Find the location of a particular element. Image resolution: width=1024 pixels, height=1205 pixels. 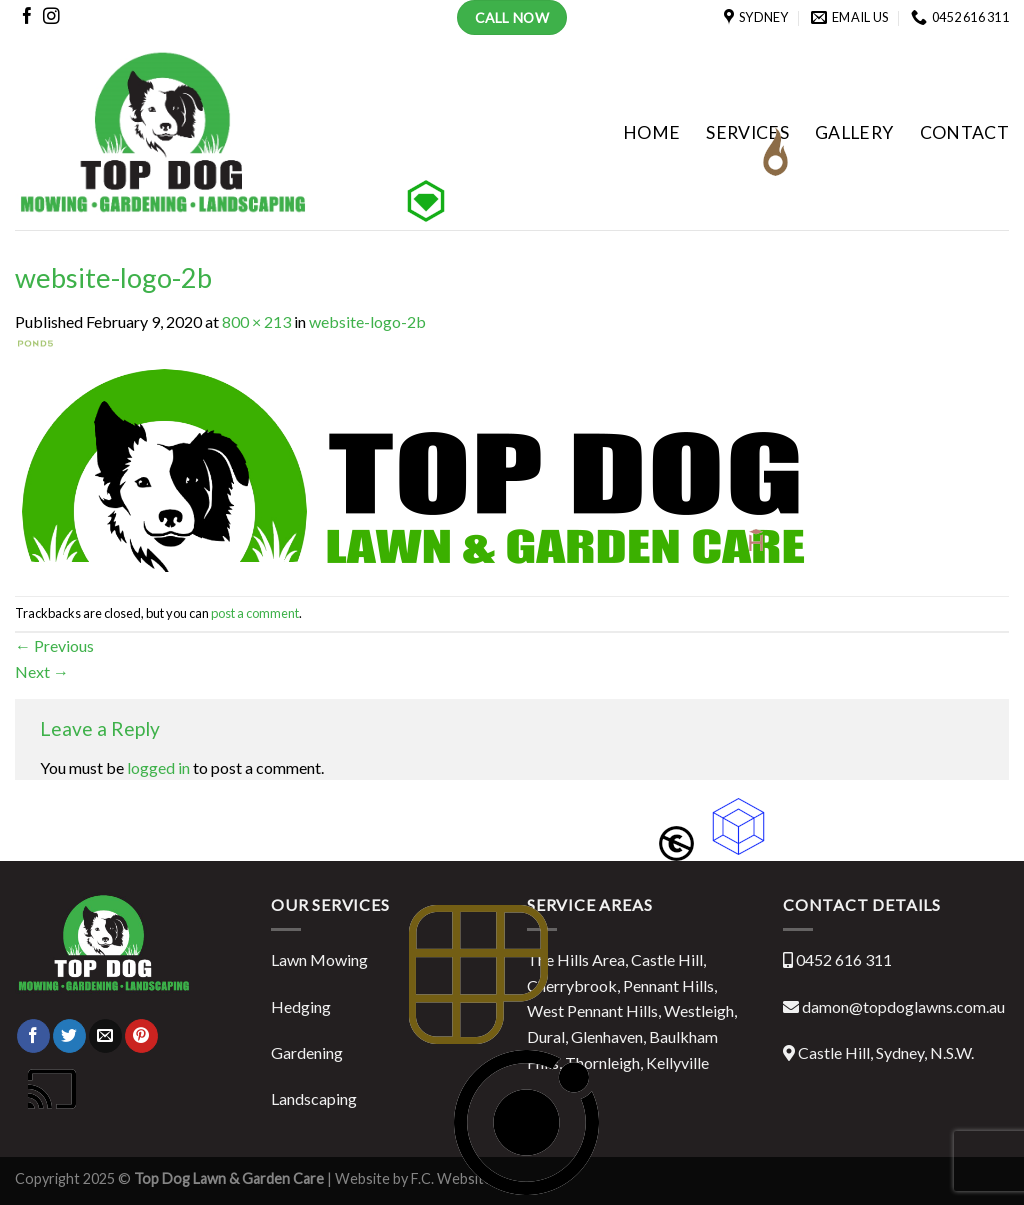

ionic framework logo is located at coordinates (526, 1122).